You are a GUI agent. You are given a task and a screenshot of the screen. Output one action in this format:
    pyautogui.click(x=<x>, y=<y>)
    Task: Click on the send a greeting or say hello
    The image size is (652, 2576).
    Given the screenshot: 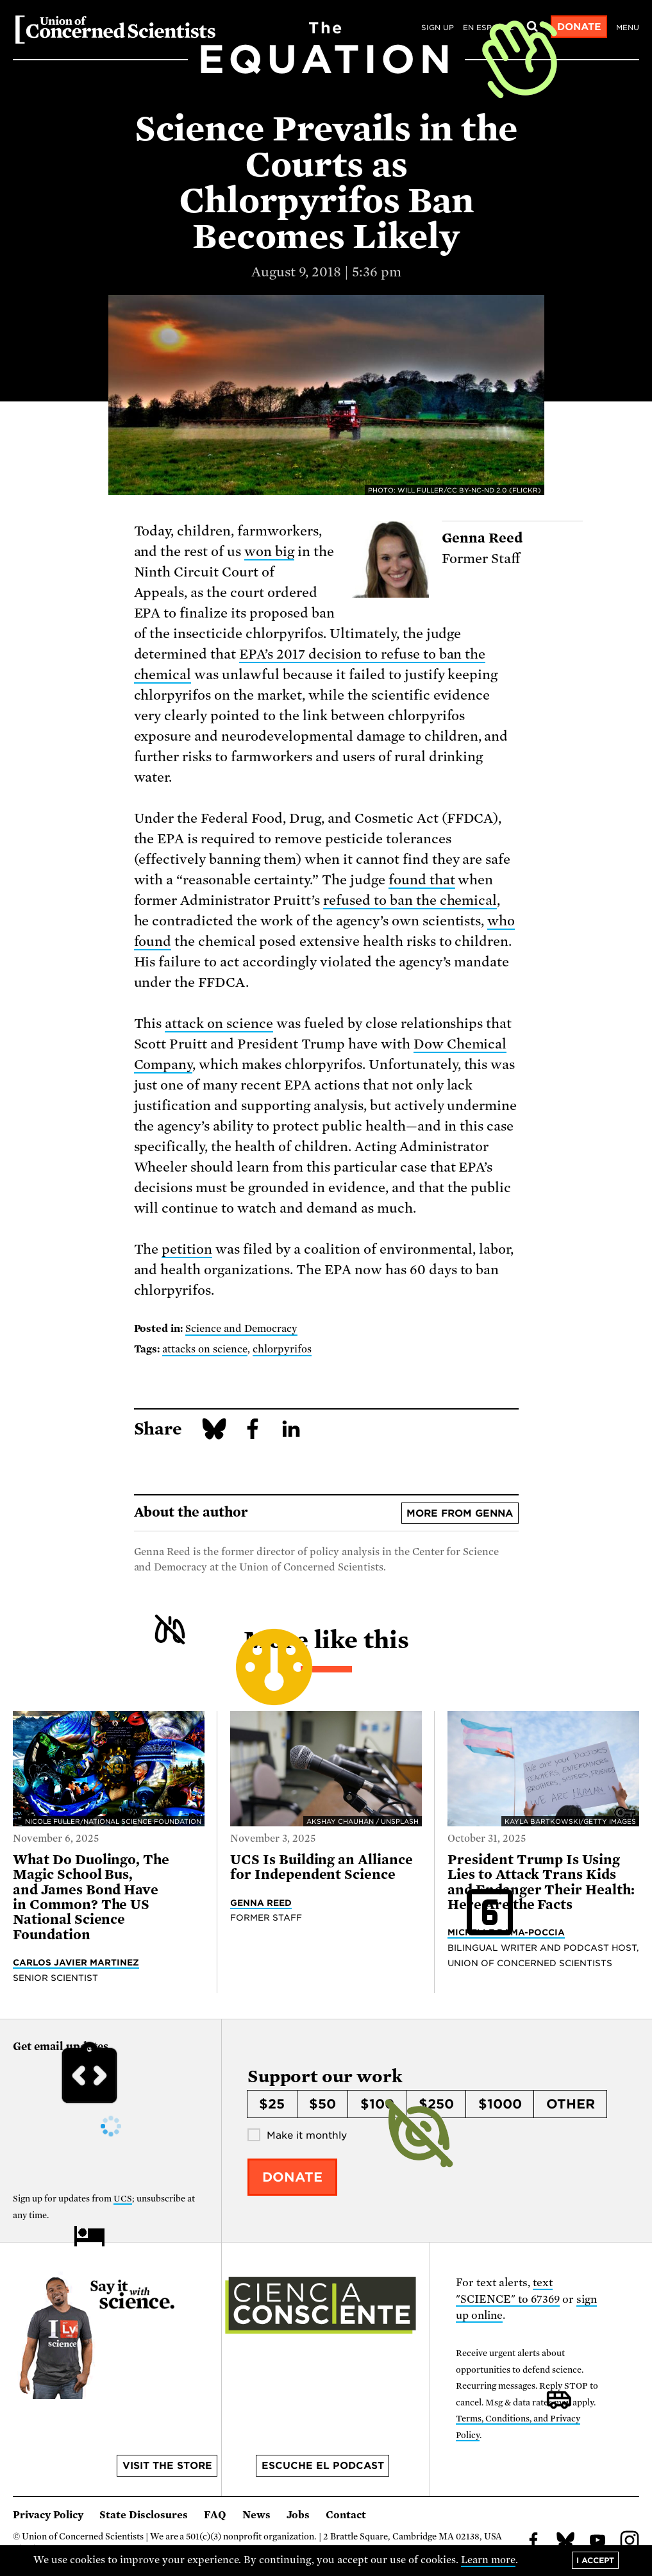 What is the action you would take?
    pyautogui.click(x=519, y=58)
    